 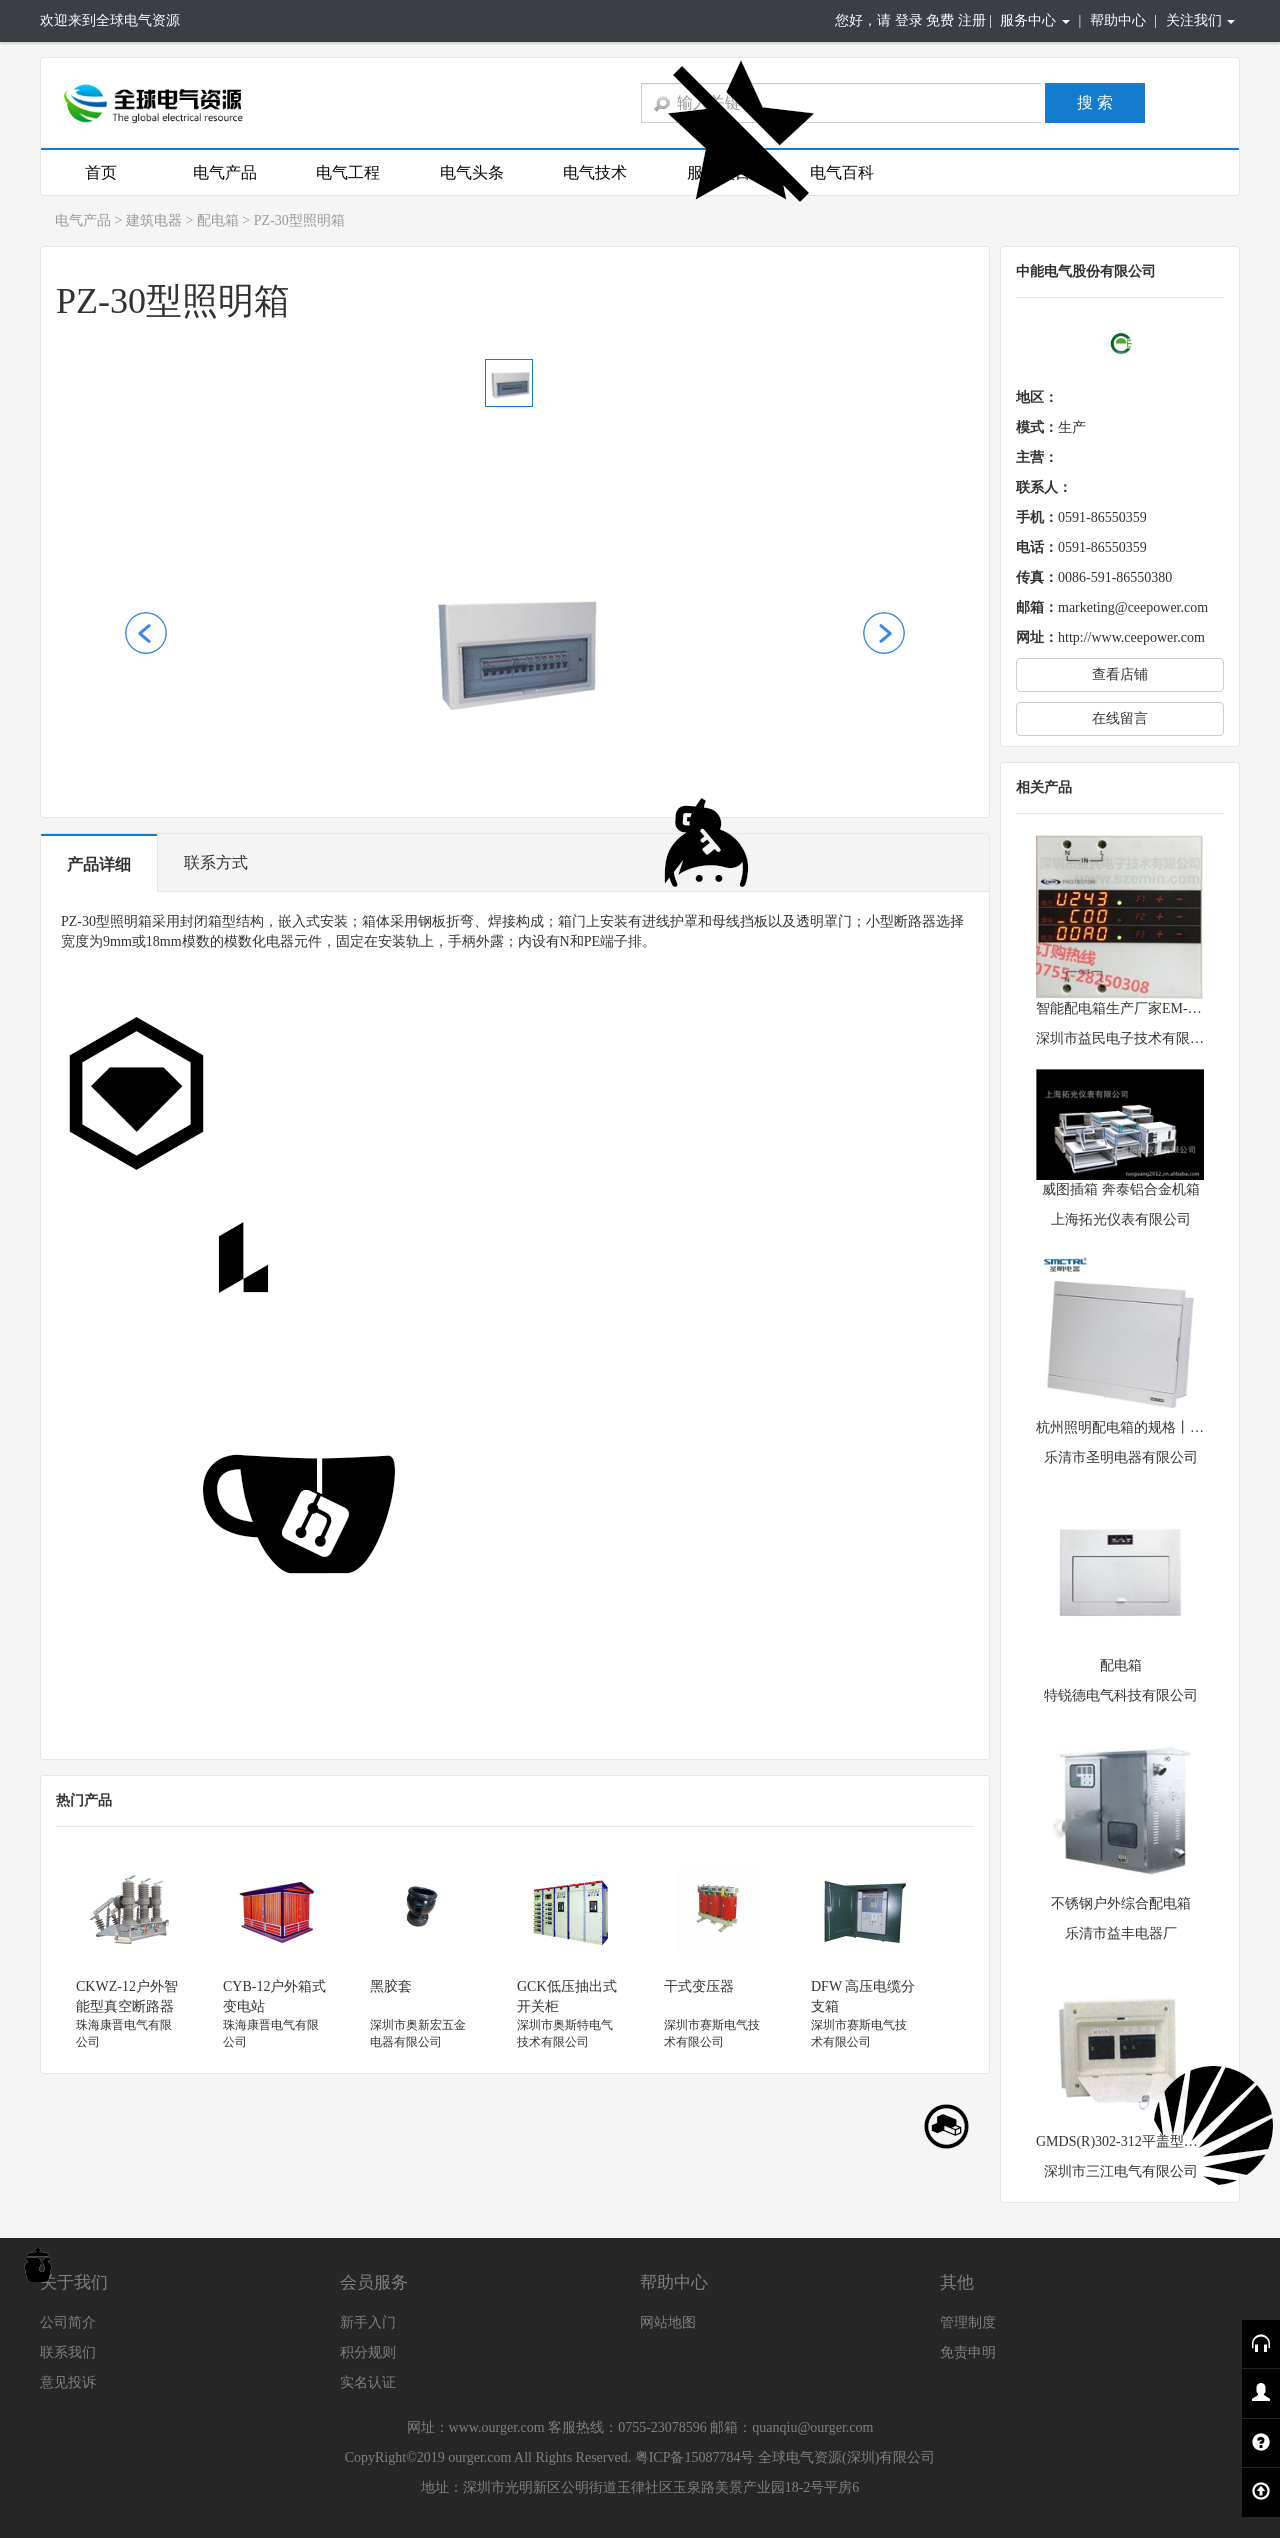 I want to click on open keybase app, so click(x=706, y=842).